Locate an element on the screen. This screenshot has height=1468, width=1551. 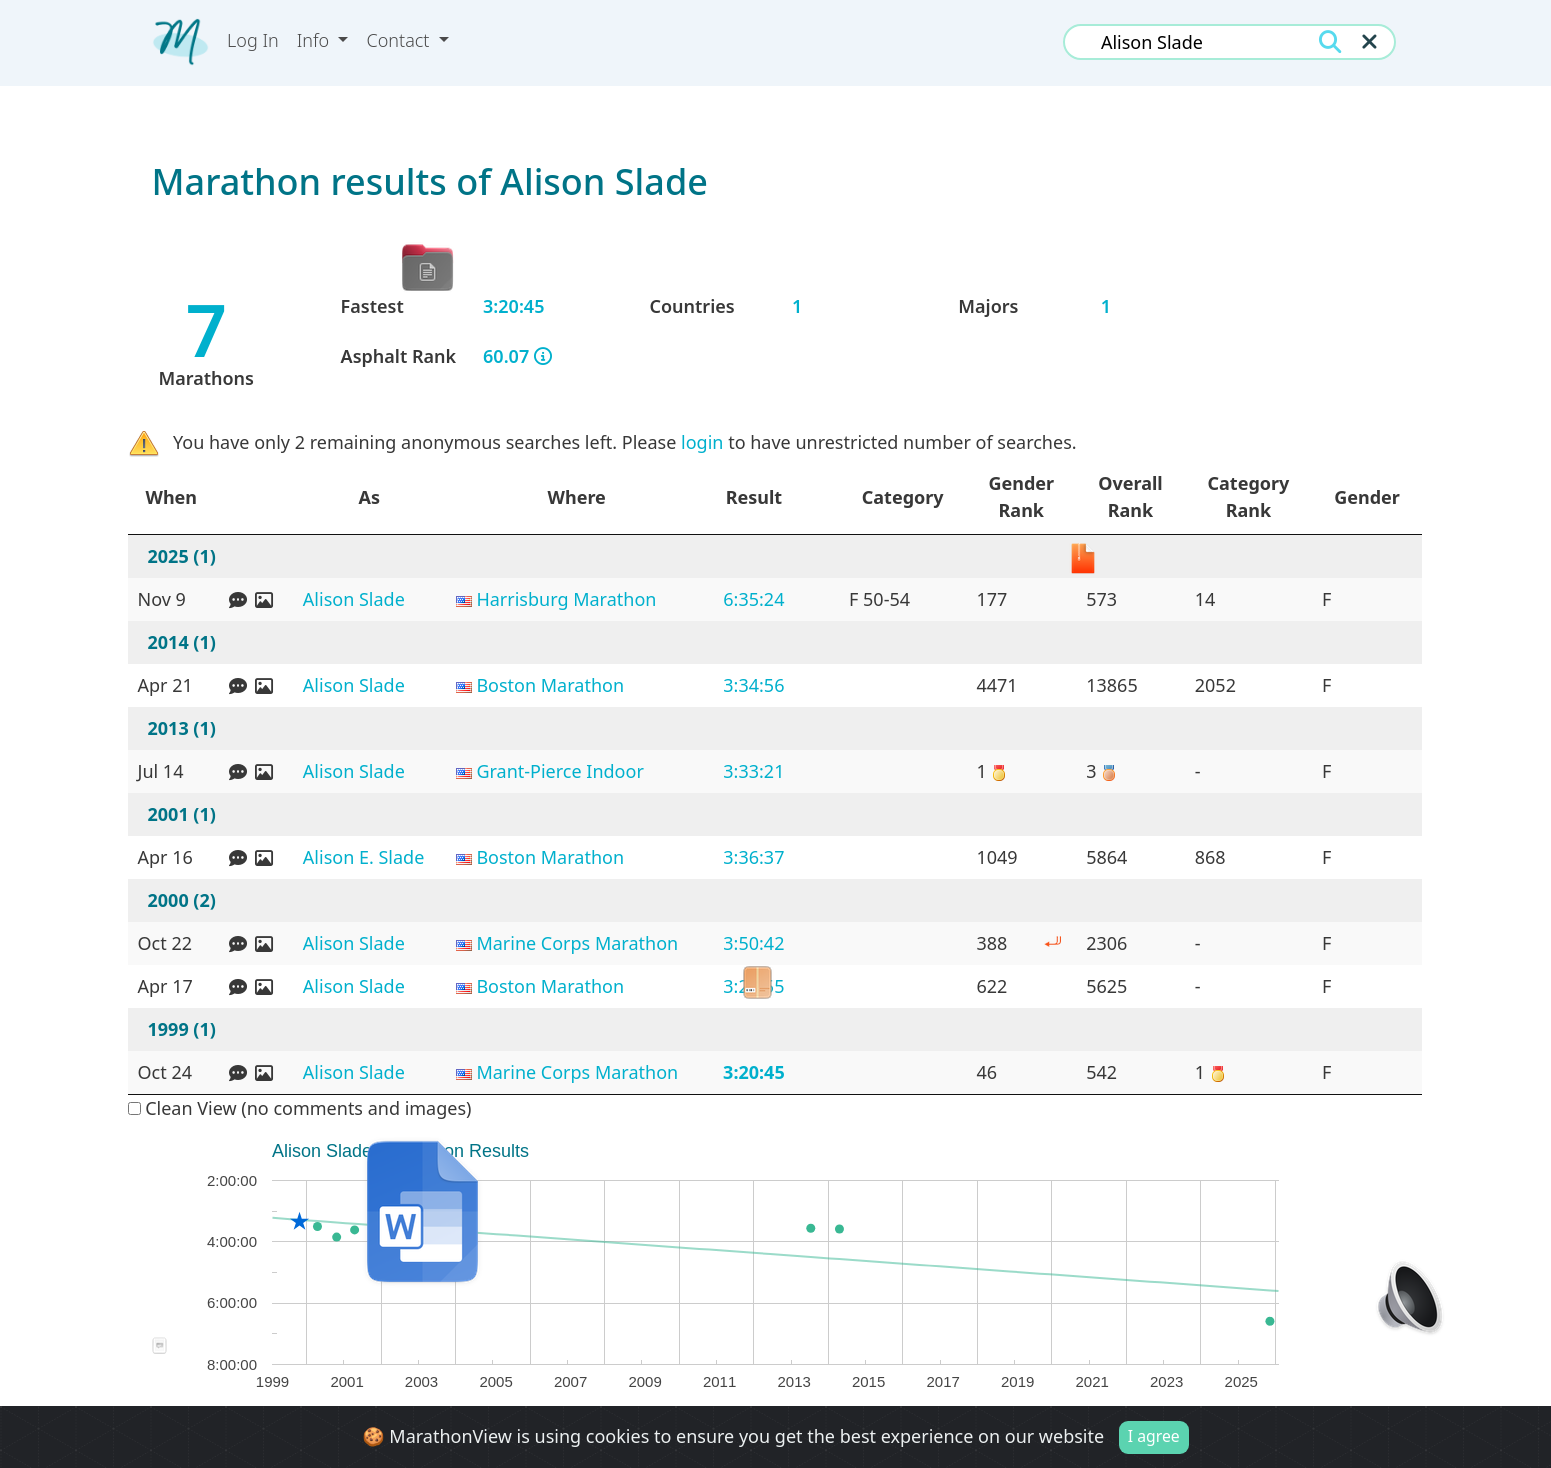
a compressed tzo archive file is located at coordinates (1083, 559).